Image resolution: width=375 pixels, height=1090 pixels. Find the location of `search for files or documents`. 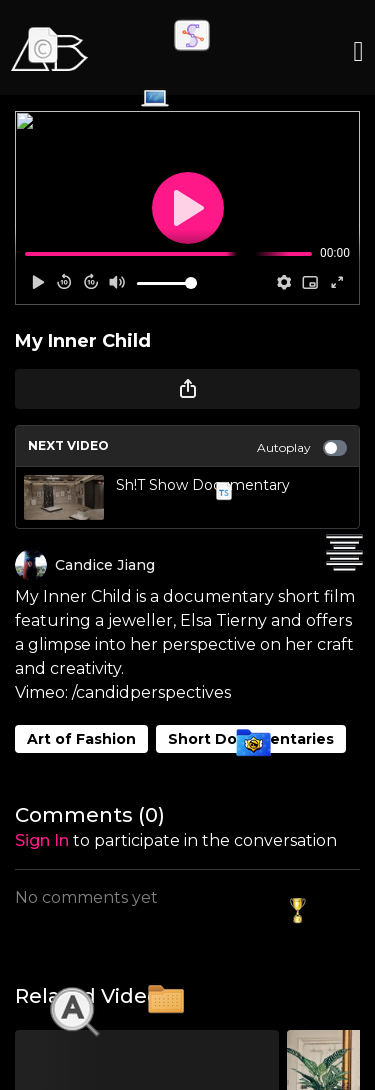

search for files or documents is located at coordinates (75, 1012).